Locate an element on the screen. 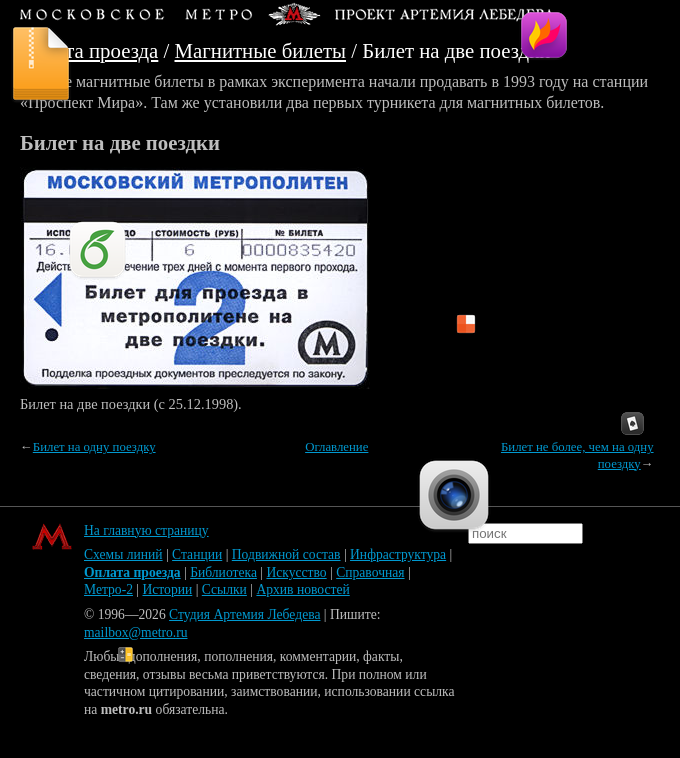 This screenshot has height=758, width=680. open flameshot screenshot tool is located at coordinates (544, 35).